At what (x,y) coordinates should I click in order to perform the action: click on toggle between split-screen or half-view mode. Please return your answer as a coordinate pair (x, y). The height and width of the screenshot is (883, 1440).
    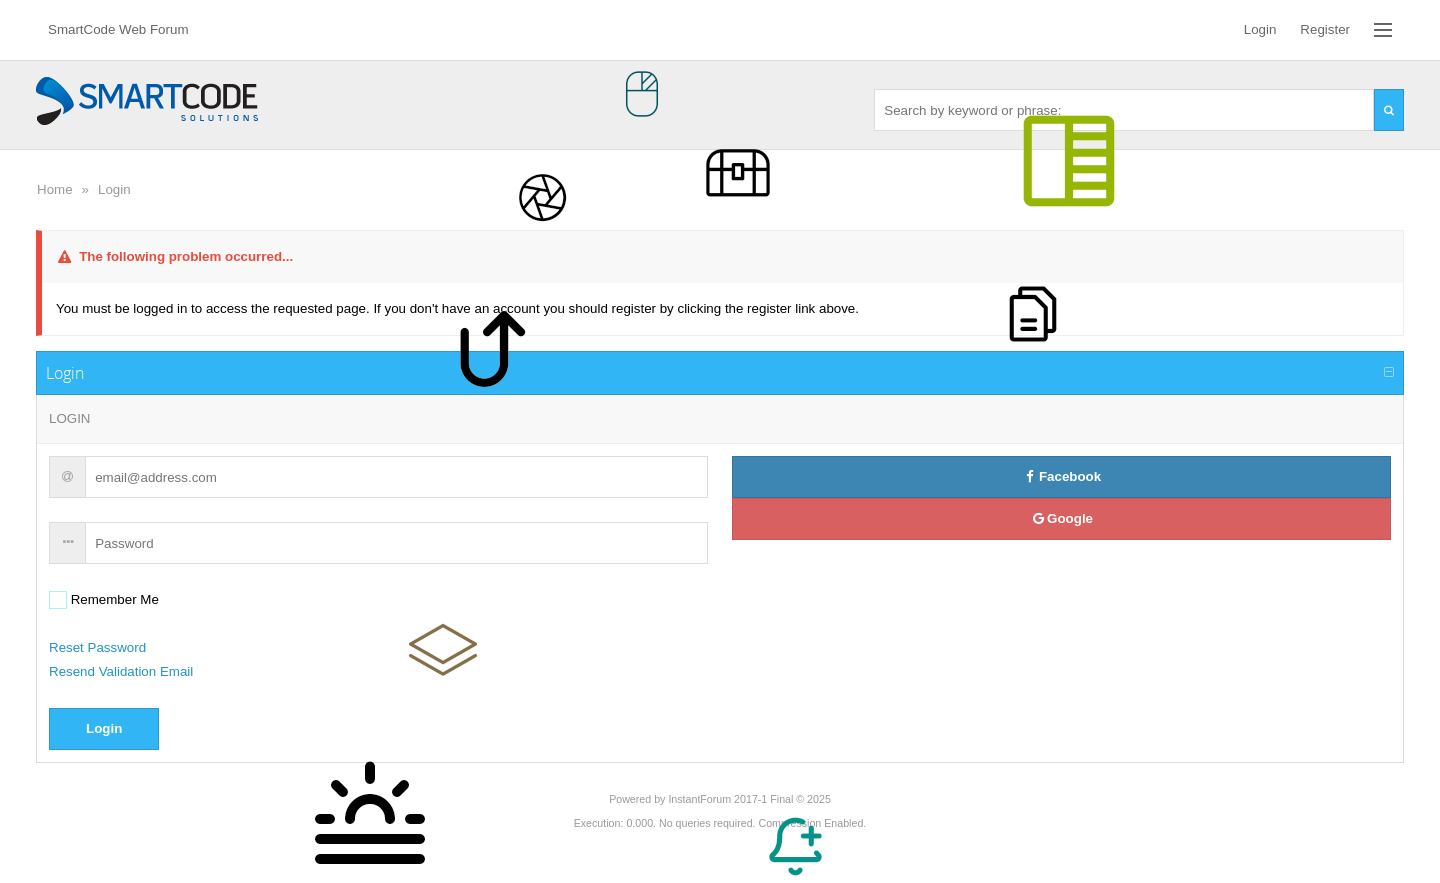
    Looking at the image, I should click on (1069, 161).